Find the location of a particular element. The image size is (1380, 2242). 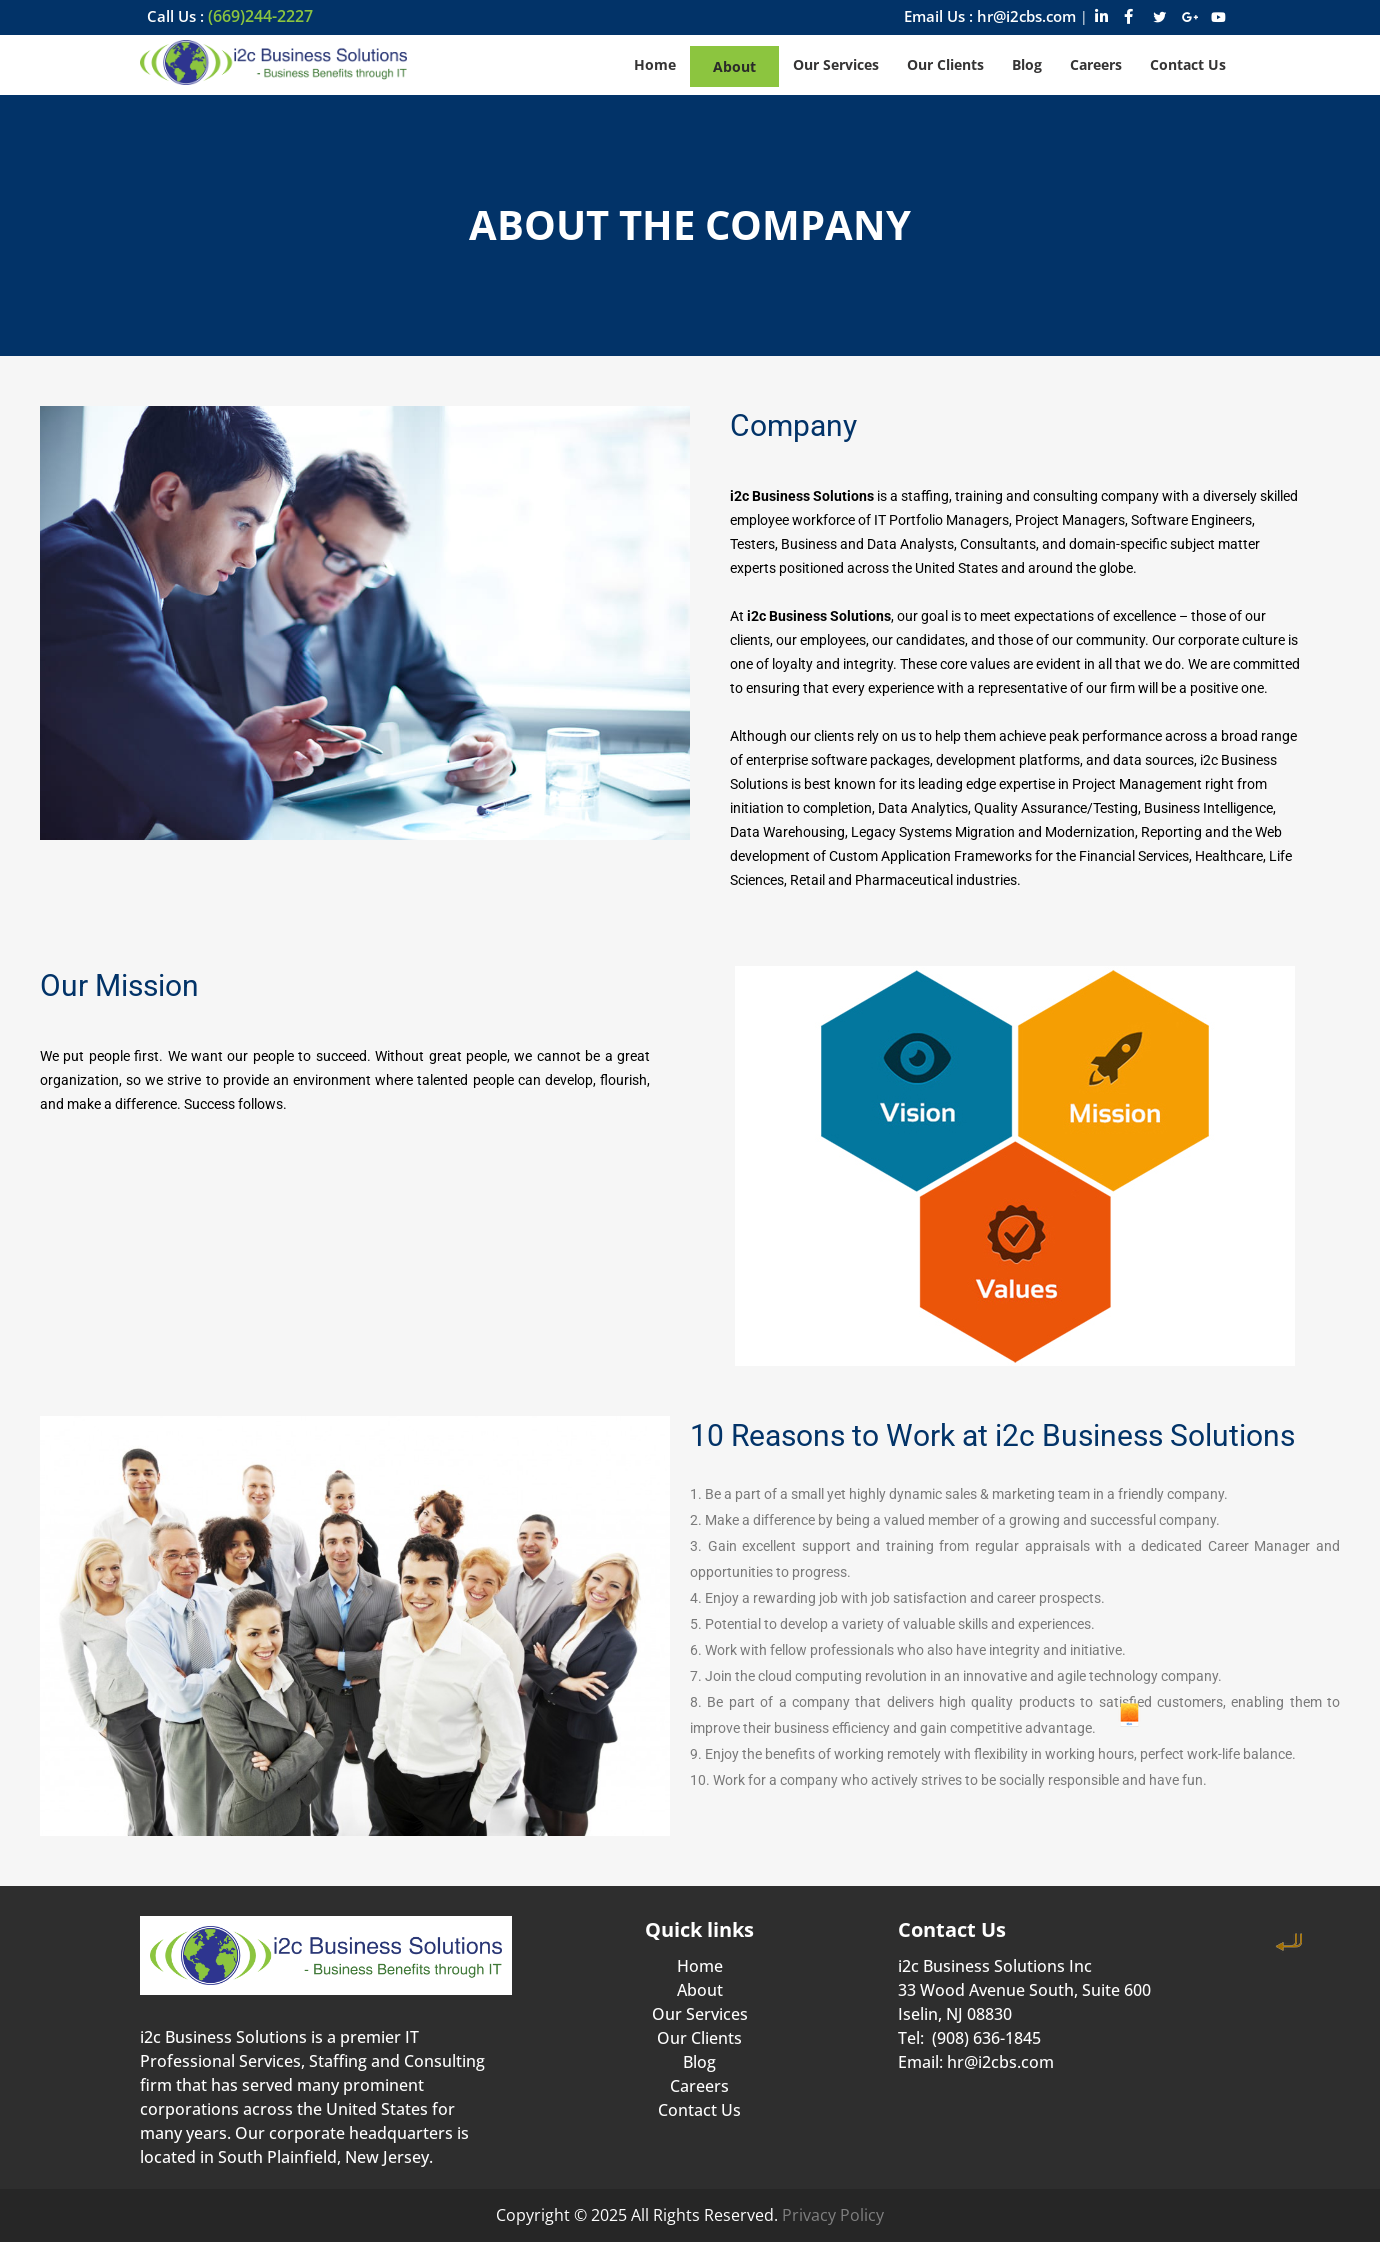

reply to all recipients of an email is located at coordinates (1288, 1940).